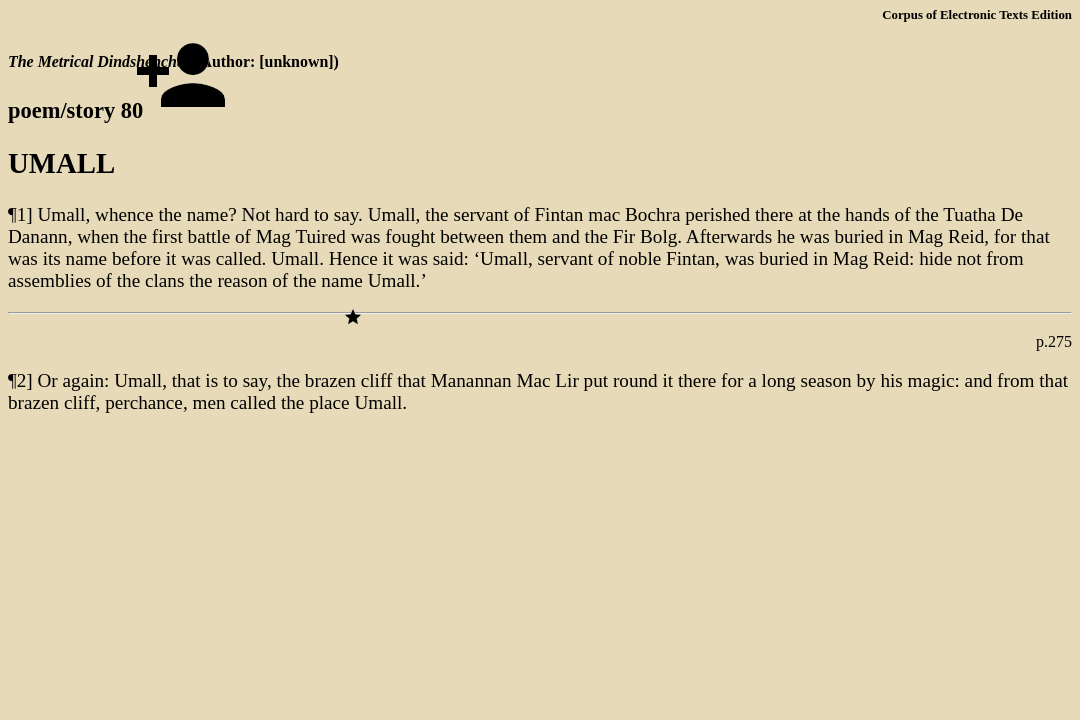 The width and height of the screenshot is (1080, 720). What do you see at coordinates (181, 75) in the screenshot?
I see `add a new contact` at bounding box center [181, 75].